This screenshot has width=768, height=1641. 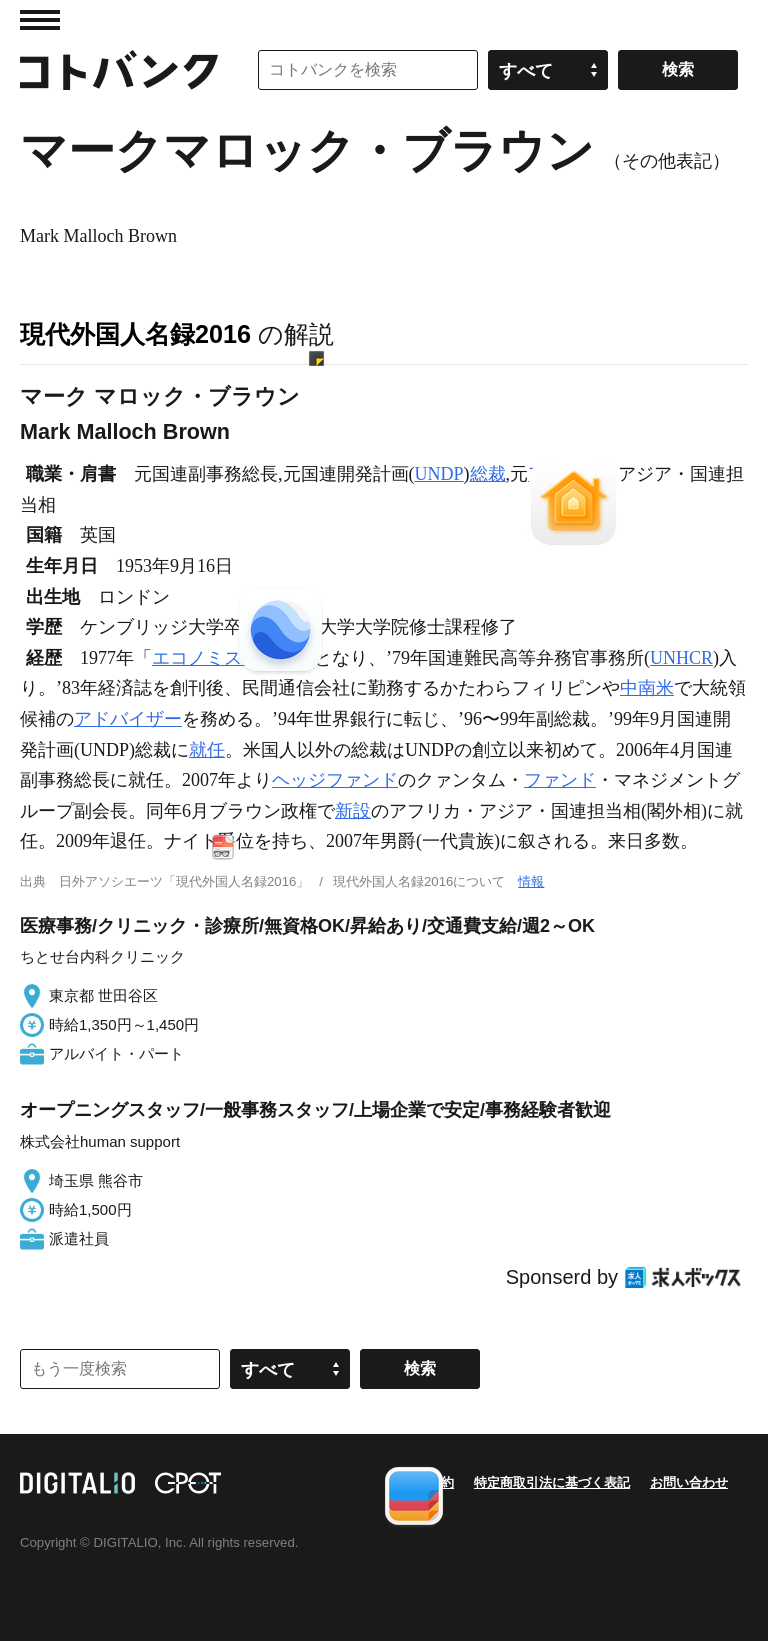 What do you see at coordinates (223, 847) in the screenshot?
I see `open the Papers document viewer app` at bounding box center [223, 847].